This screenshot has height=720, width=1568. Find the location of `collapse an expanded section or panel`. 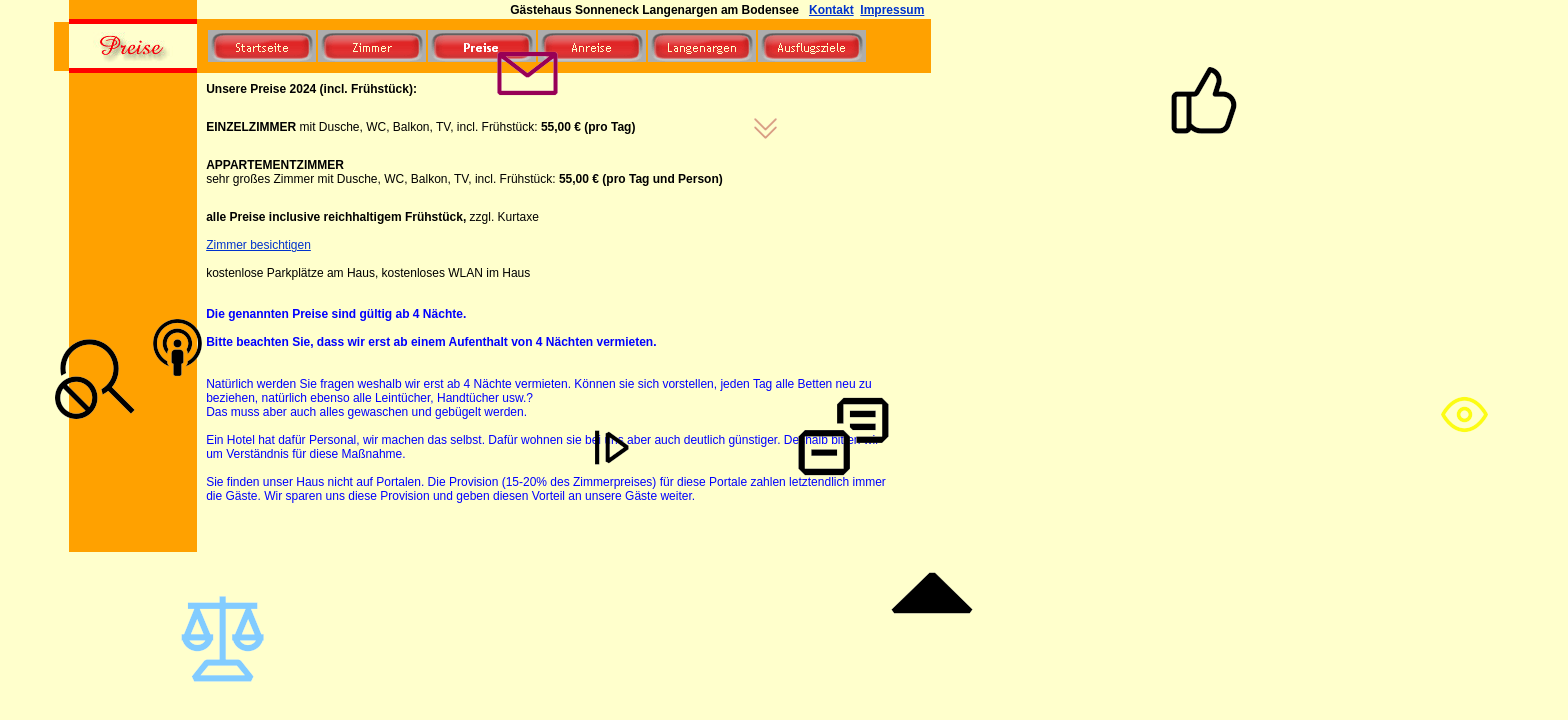

collapse an expanded section or panel is located at coordinates (932, 593).